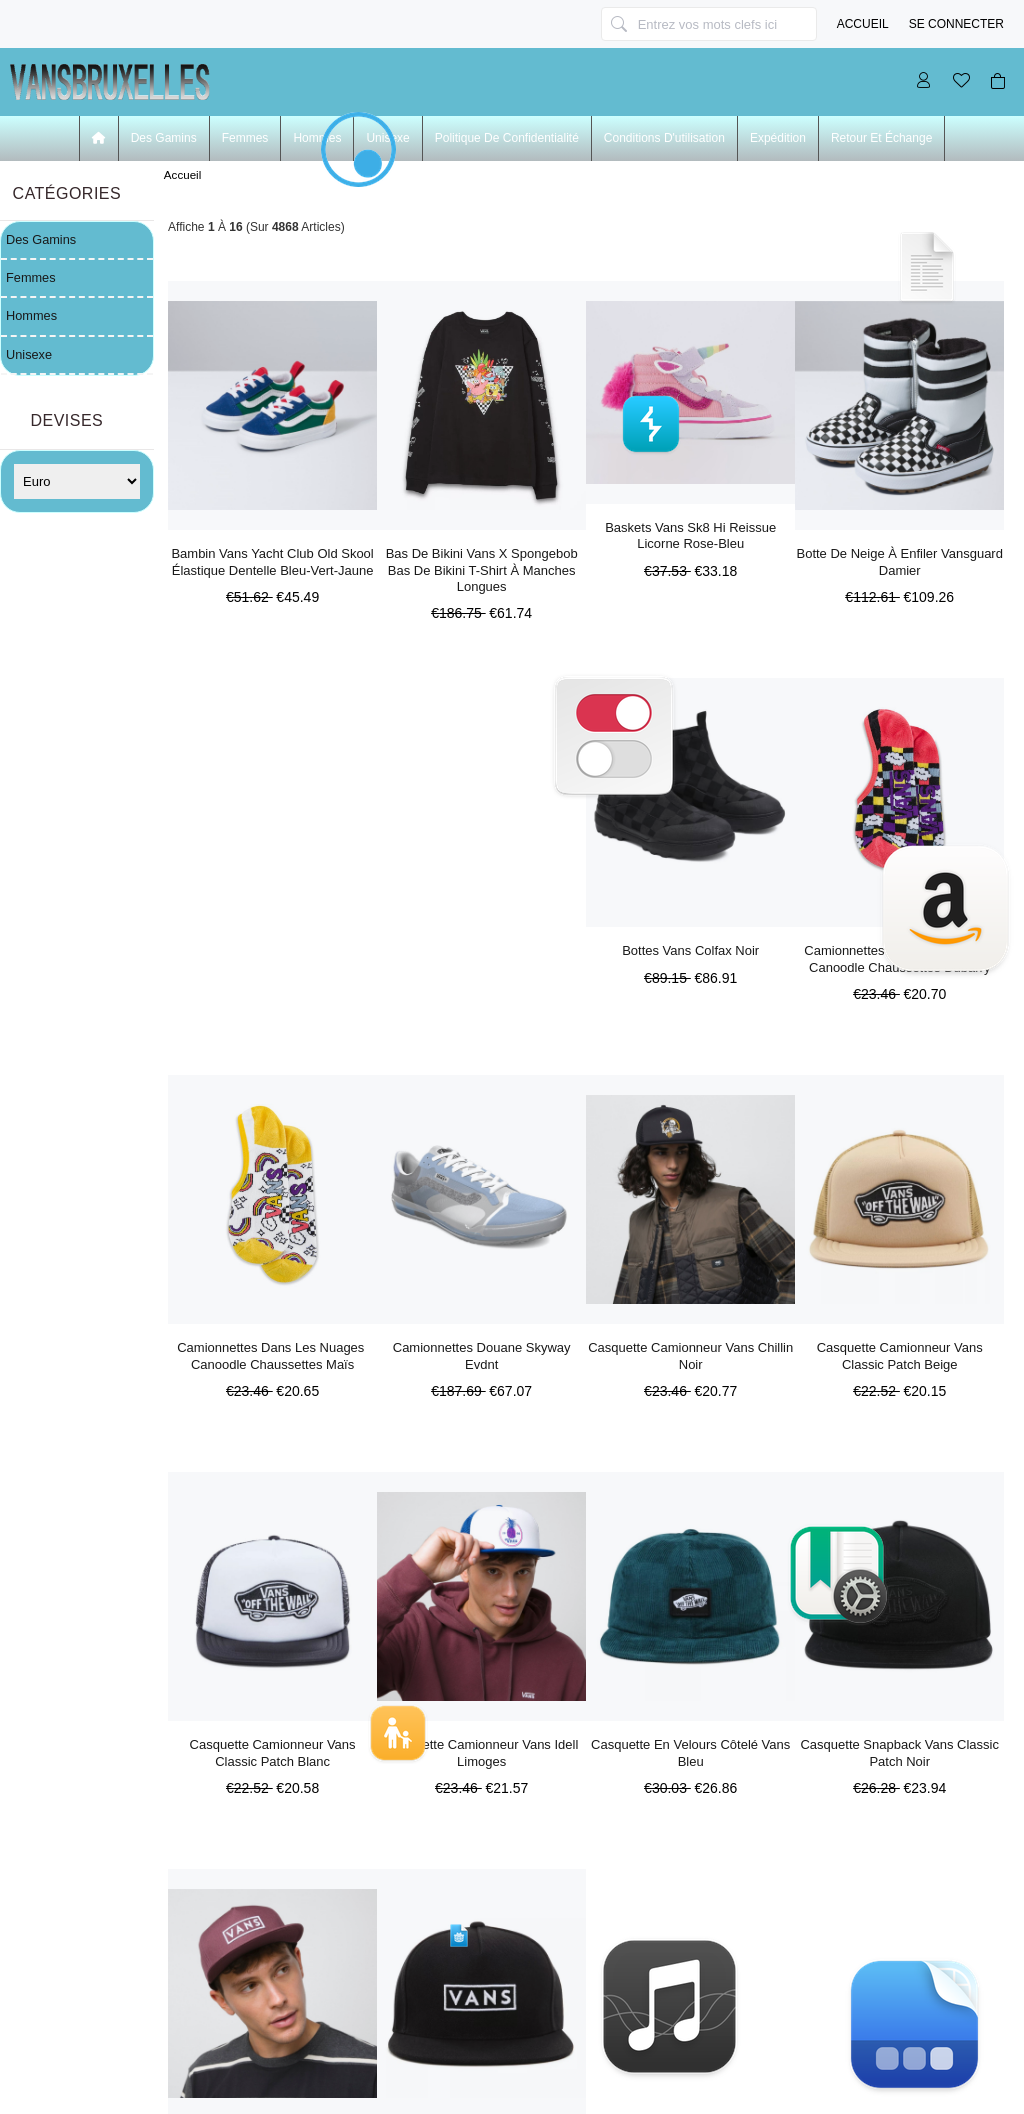 The height and width of the screenshot is (2114, 1024). I want to click on access system tray settings and background applications, so click(914, 2024).